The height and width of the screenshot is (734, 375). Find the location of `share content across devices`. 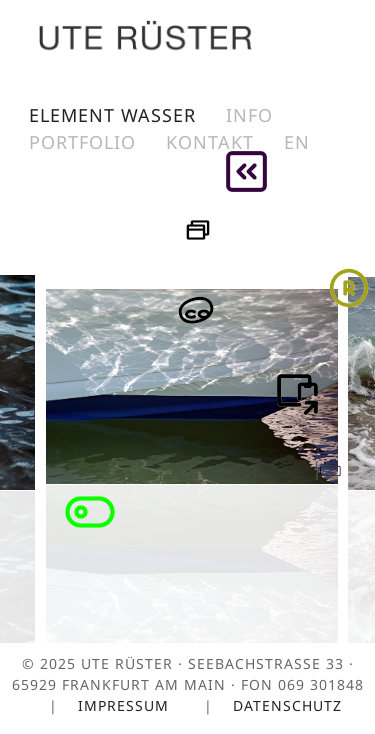

share content across devices is located at coordinates (297, 392).